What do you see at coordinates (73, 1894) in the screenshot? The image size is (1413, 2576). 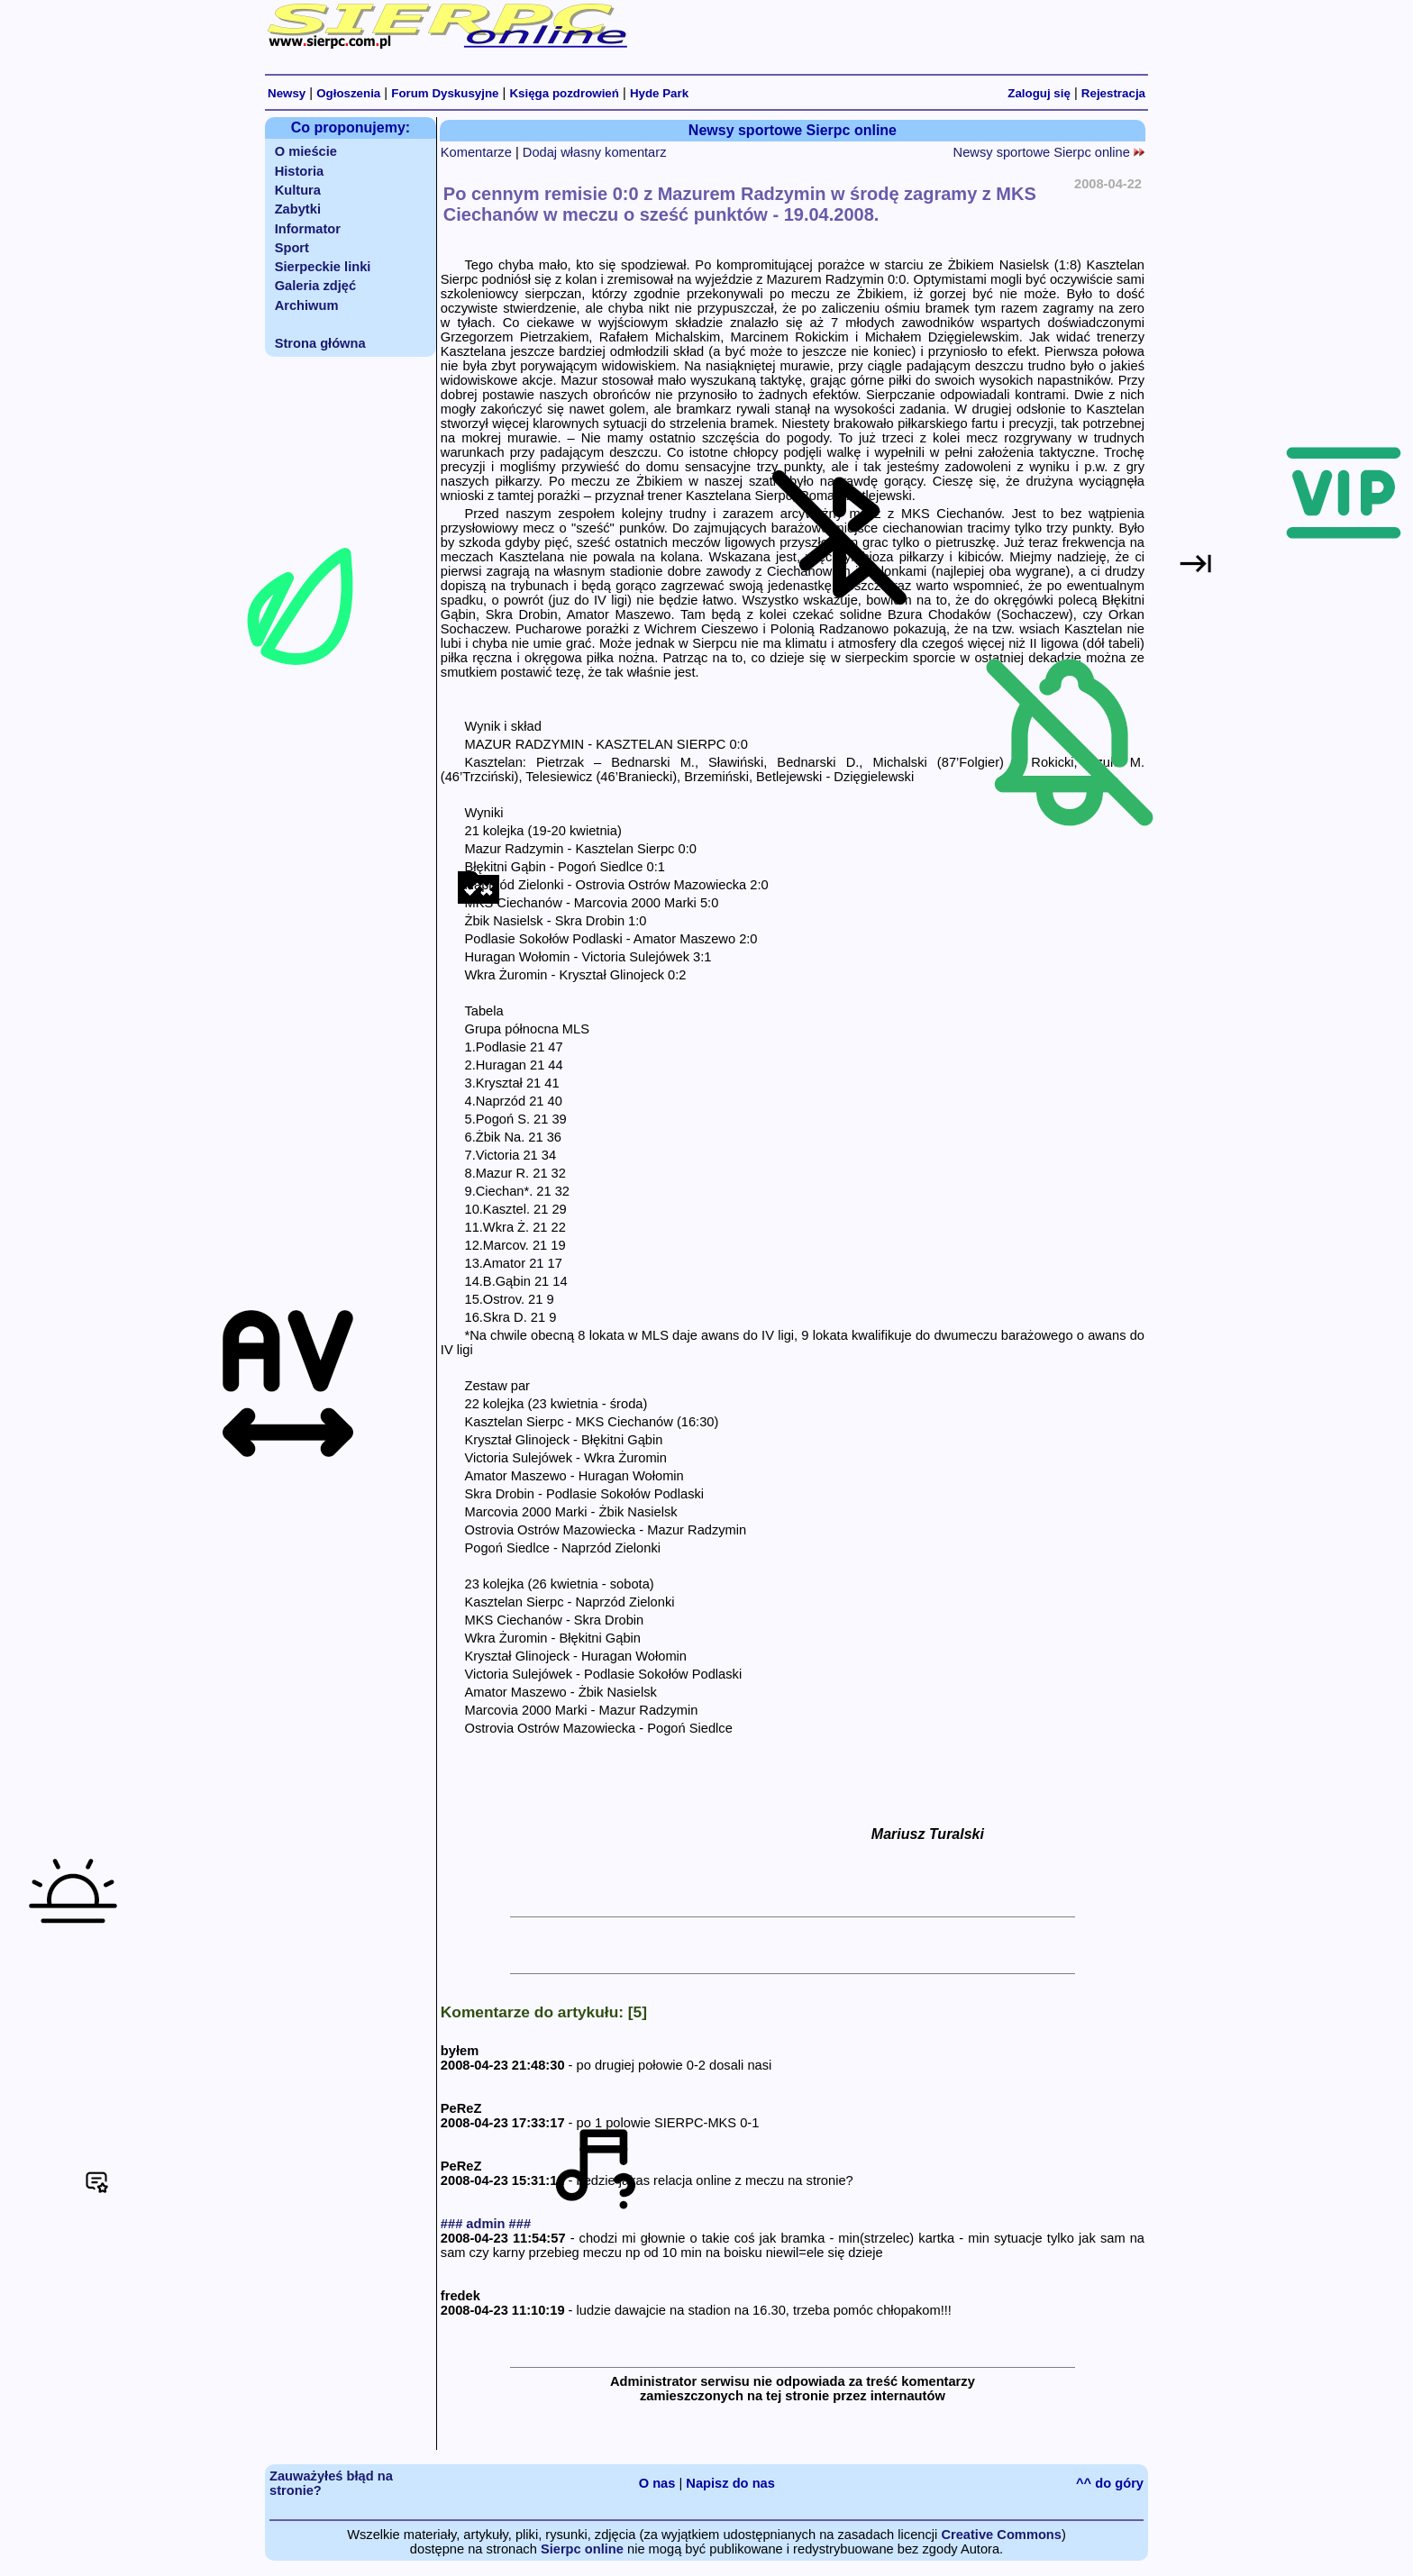 I see `toggle sunrise/sunset display mode` at bounding box center [73, 1894].